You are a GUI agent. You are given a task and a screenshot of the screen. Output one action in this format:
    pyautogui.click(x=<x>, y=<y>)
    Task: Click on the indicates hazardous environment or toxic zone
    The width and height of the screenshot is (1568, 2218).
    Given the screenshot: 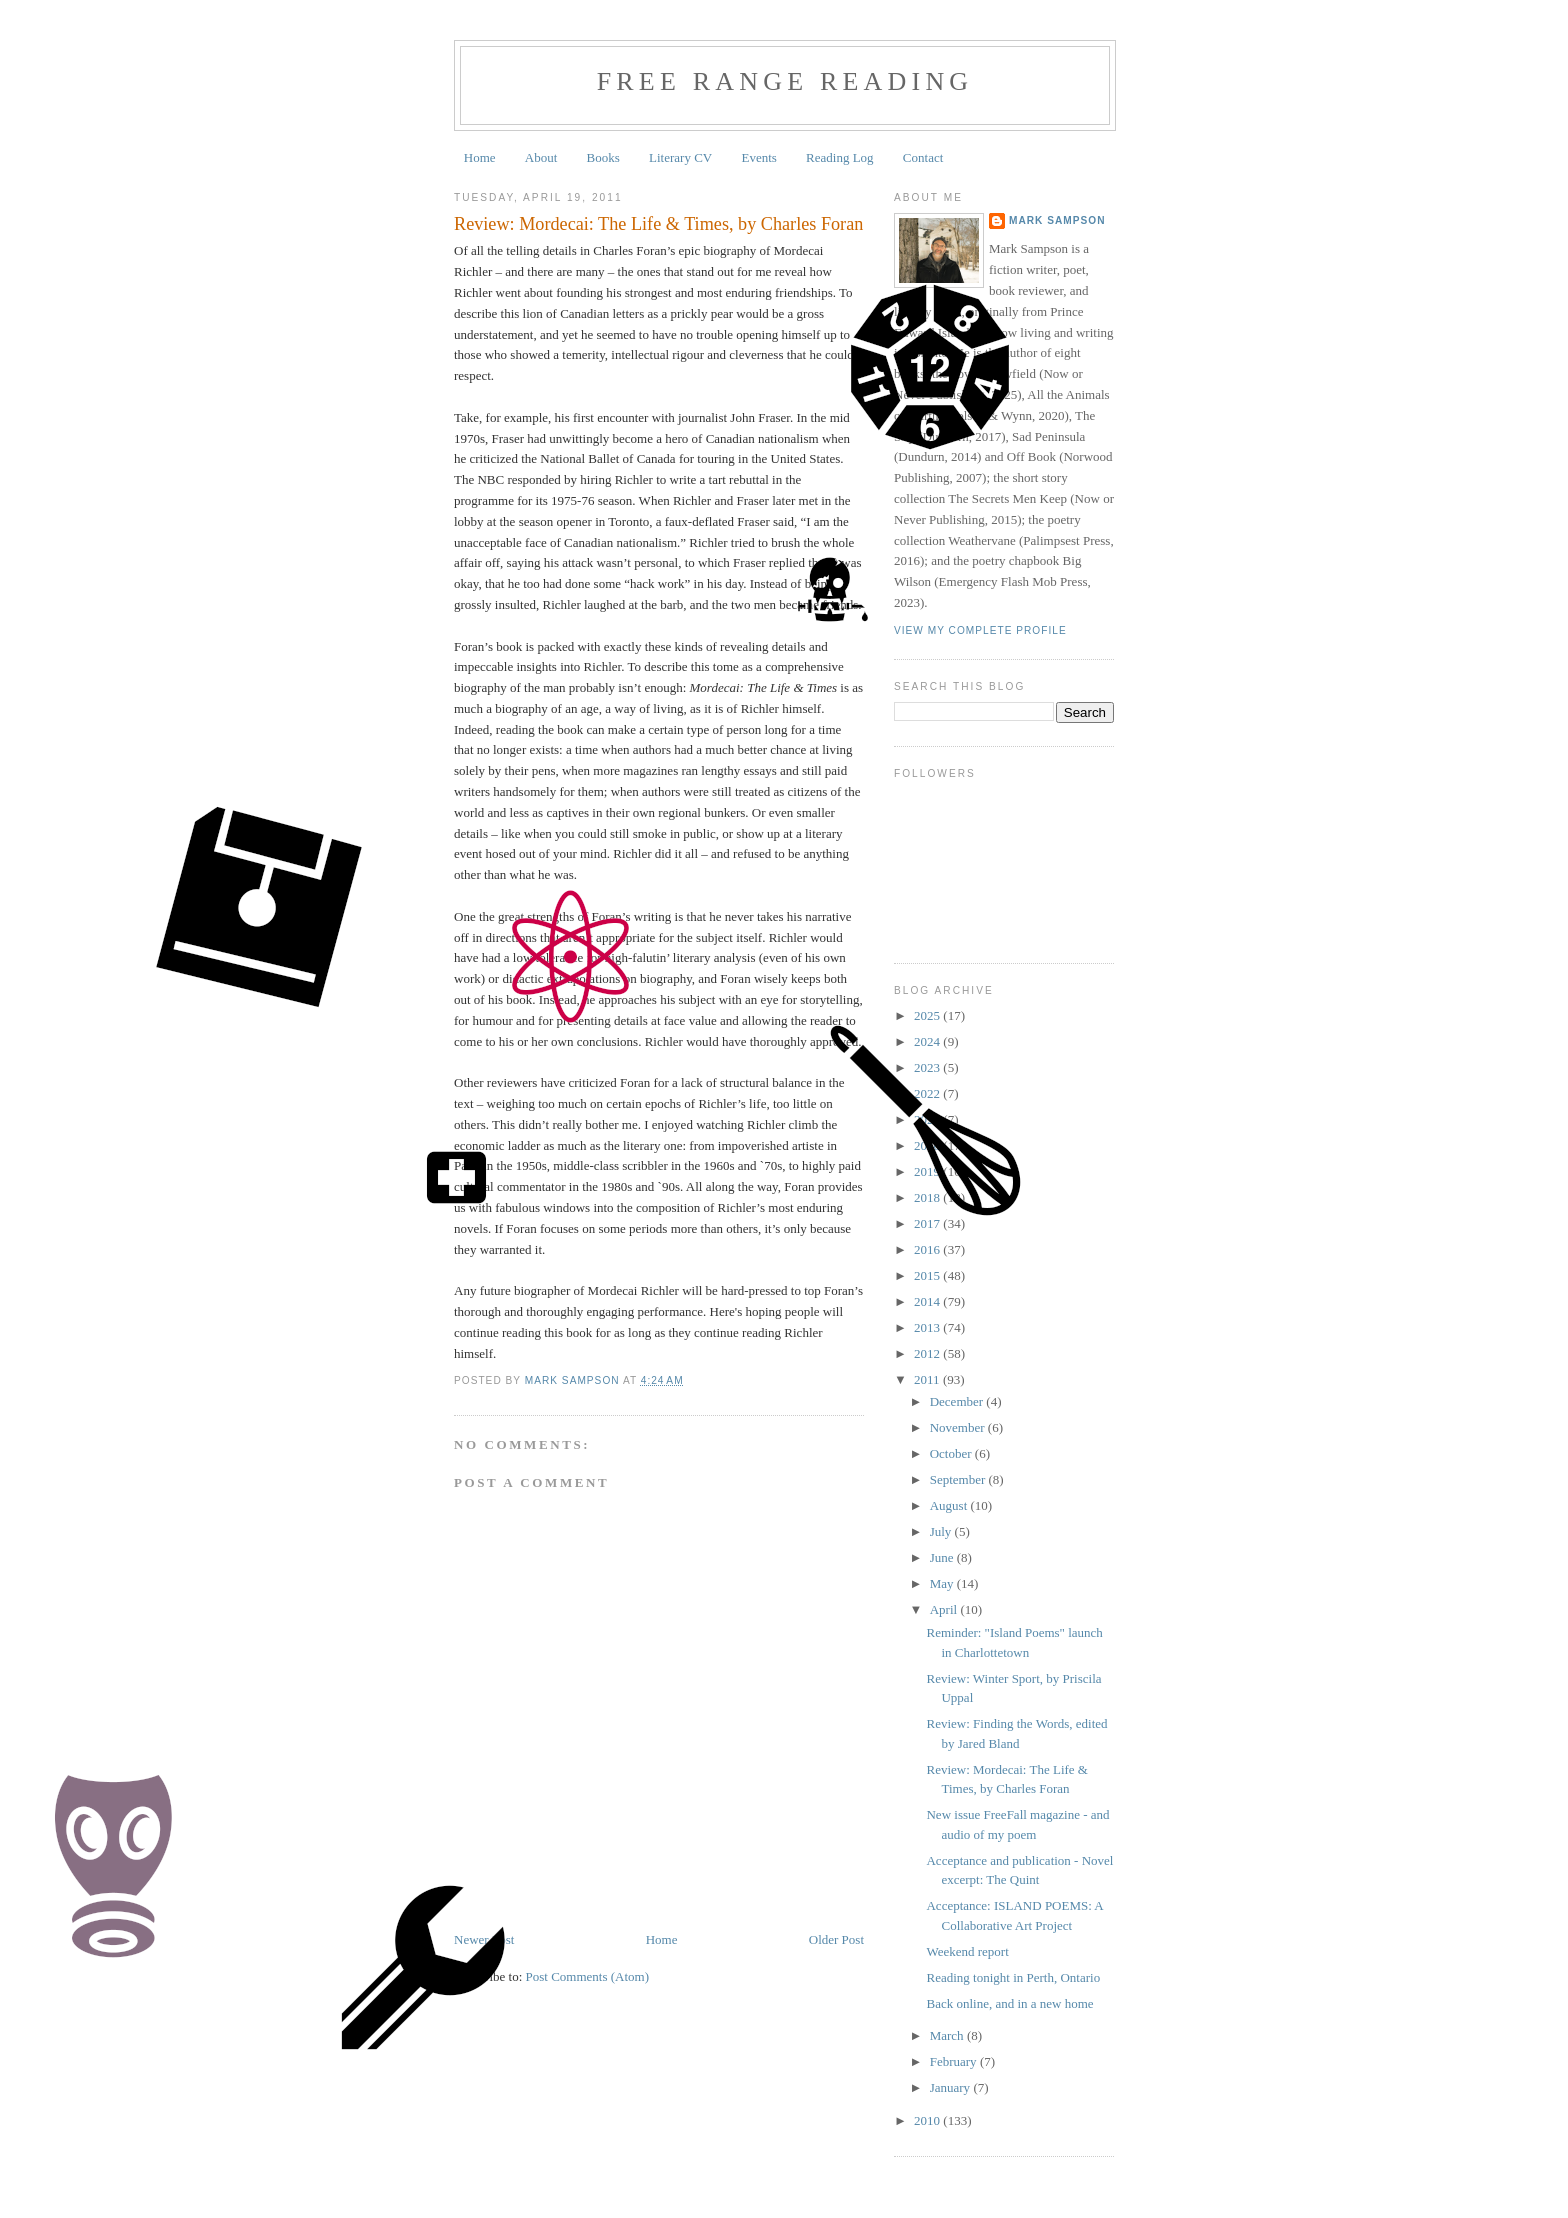 What is the action you would take?
    pyautogui.click(x=115, y=1865)
    